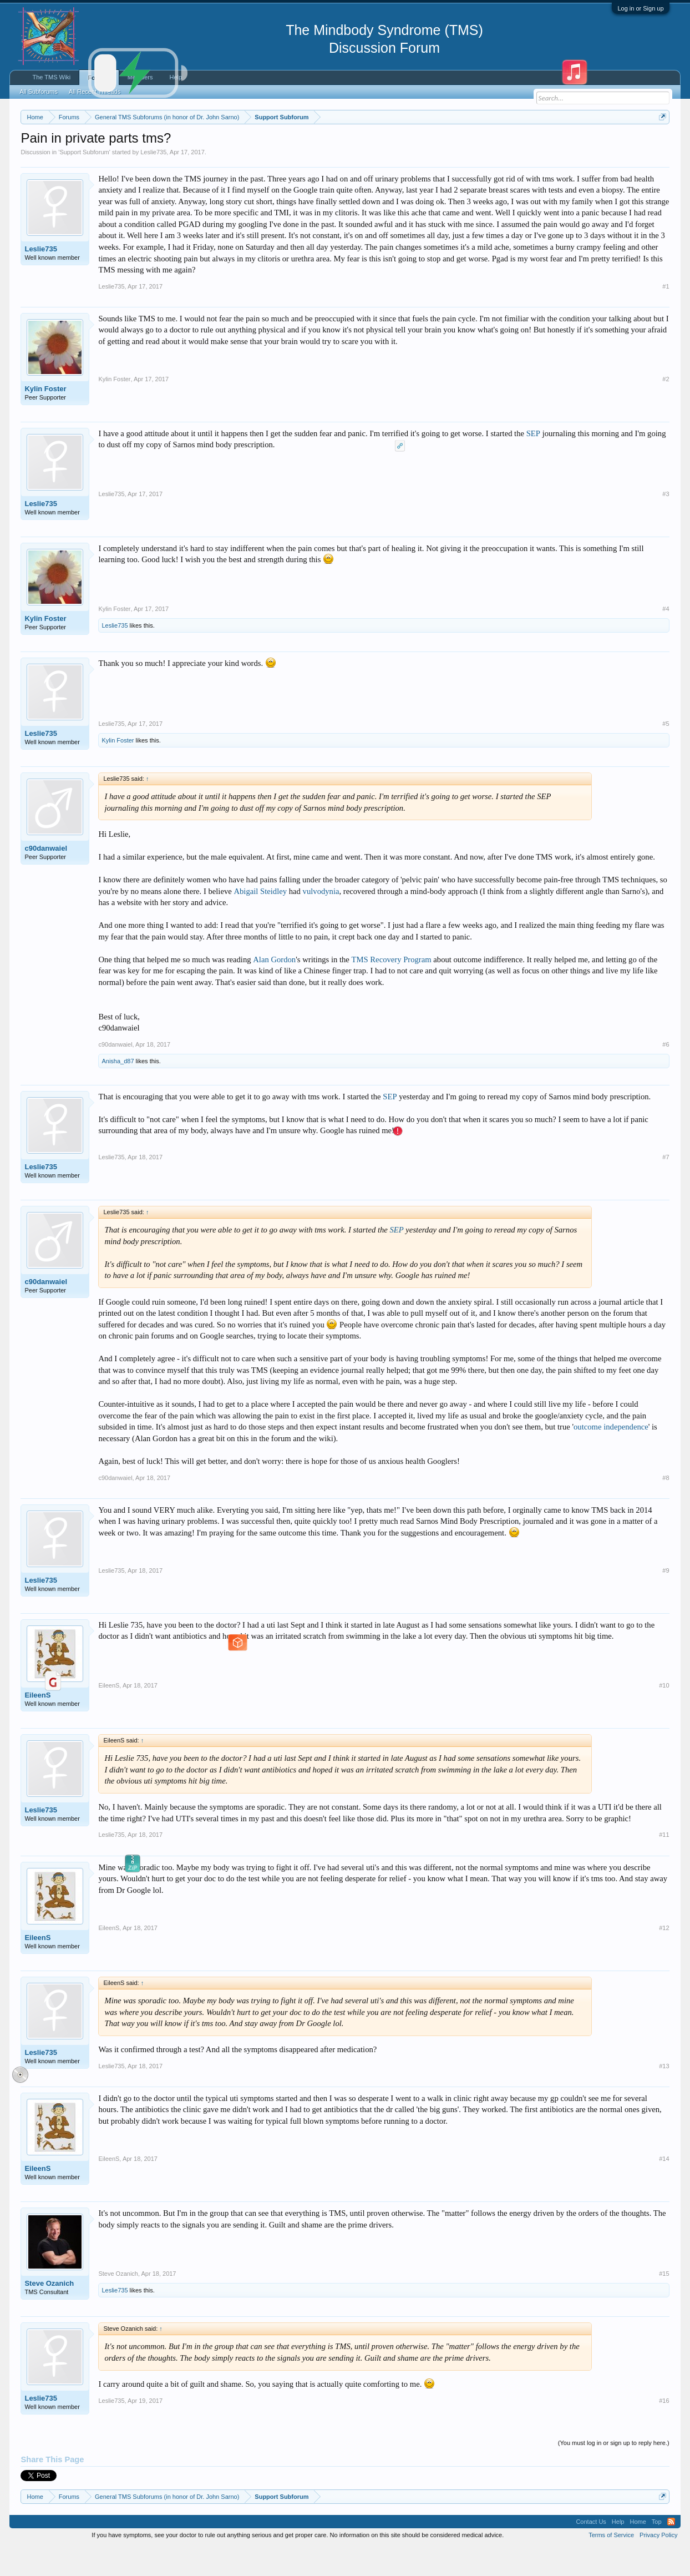 The image size is (690, 2576). Describe the element at coordinates (237, 1641) in the screenshot. I see `3D model file in STL binary format` at that location.